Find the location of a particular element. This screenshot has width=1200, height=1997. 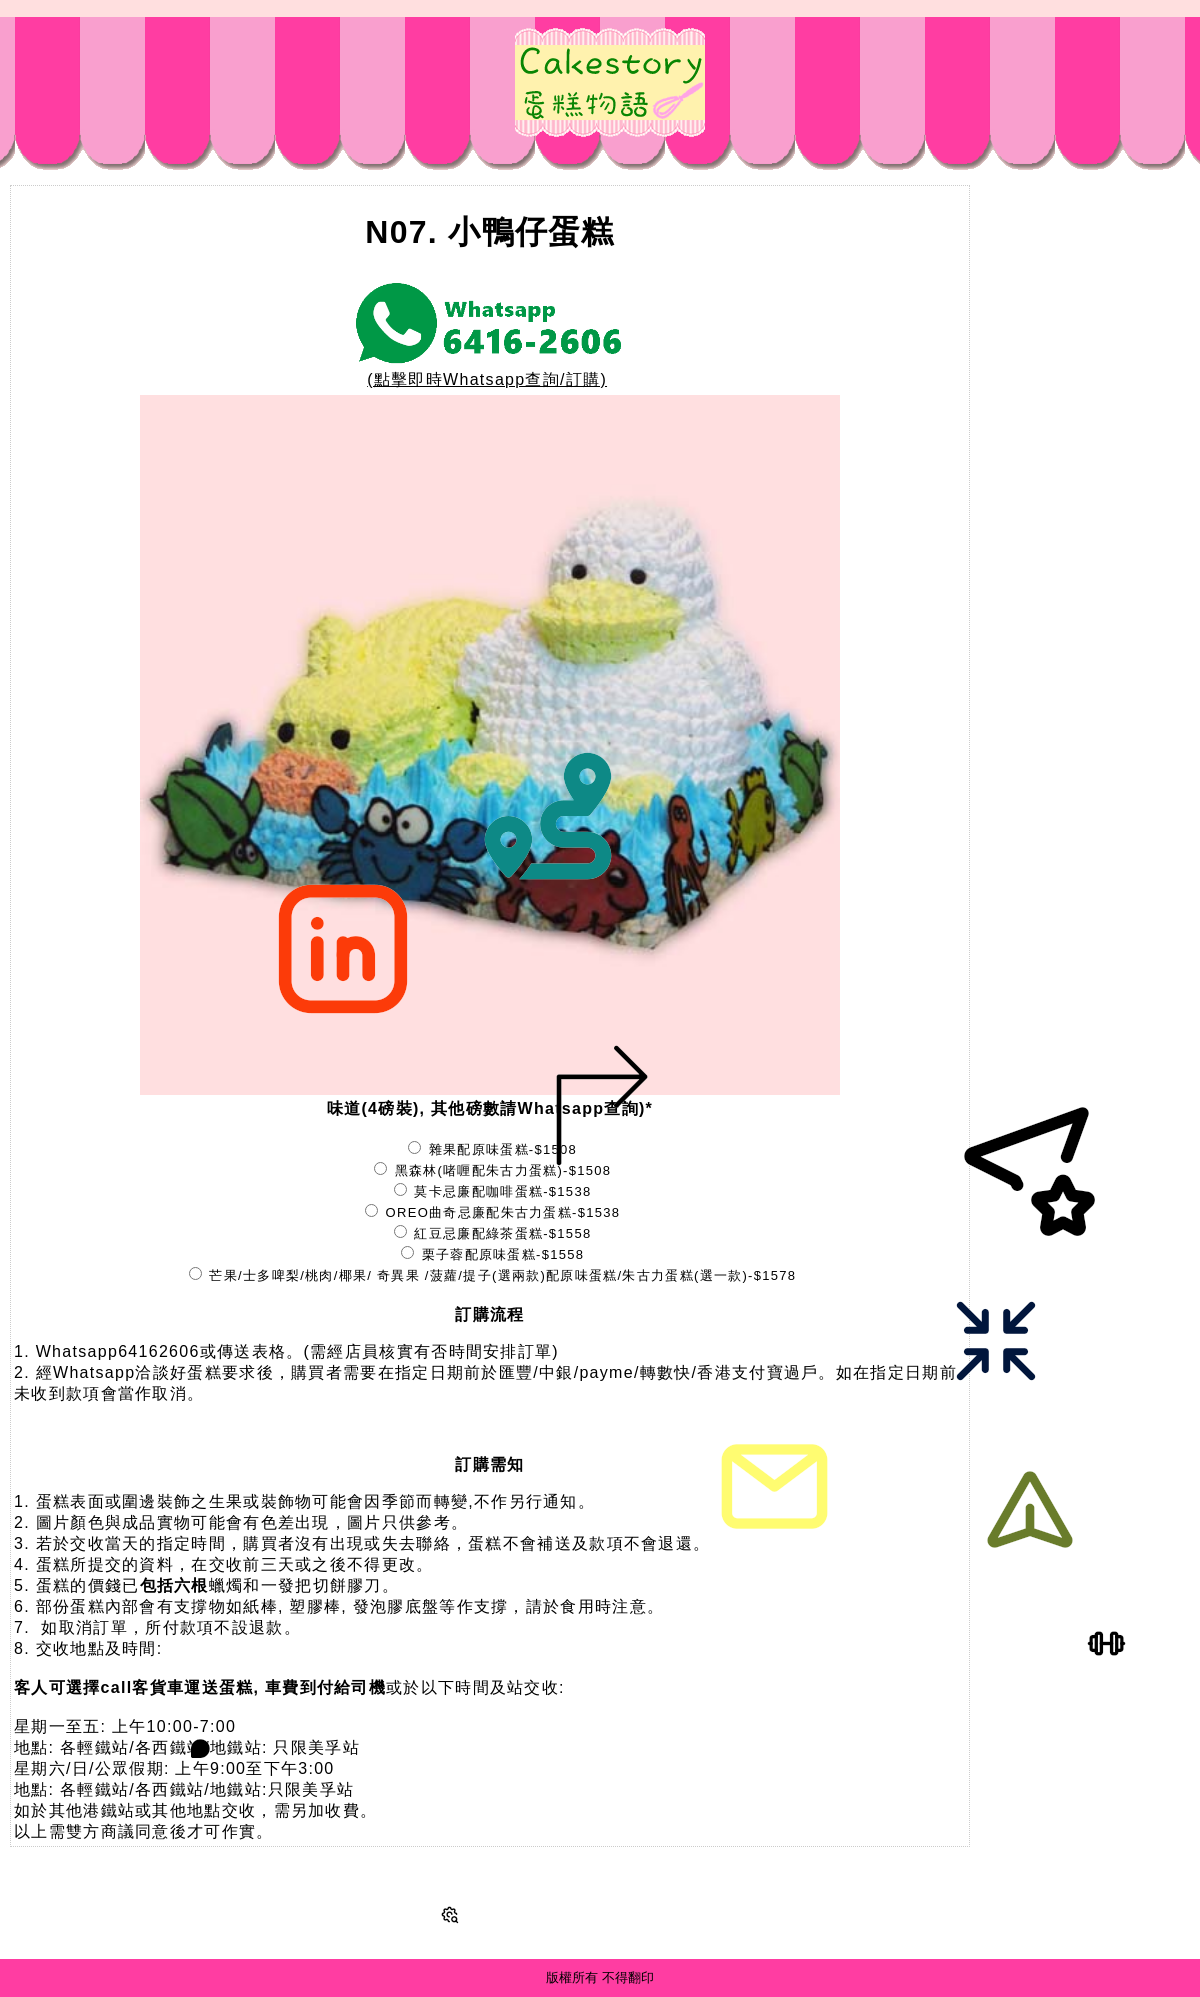

search within settings or preferences is located at coordinates (449, 1914).